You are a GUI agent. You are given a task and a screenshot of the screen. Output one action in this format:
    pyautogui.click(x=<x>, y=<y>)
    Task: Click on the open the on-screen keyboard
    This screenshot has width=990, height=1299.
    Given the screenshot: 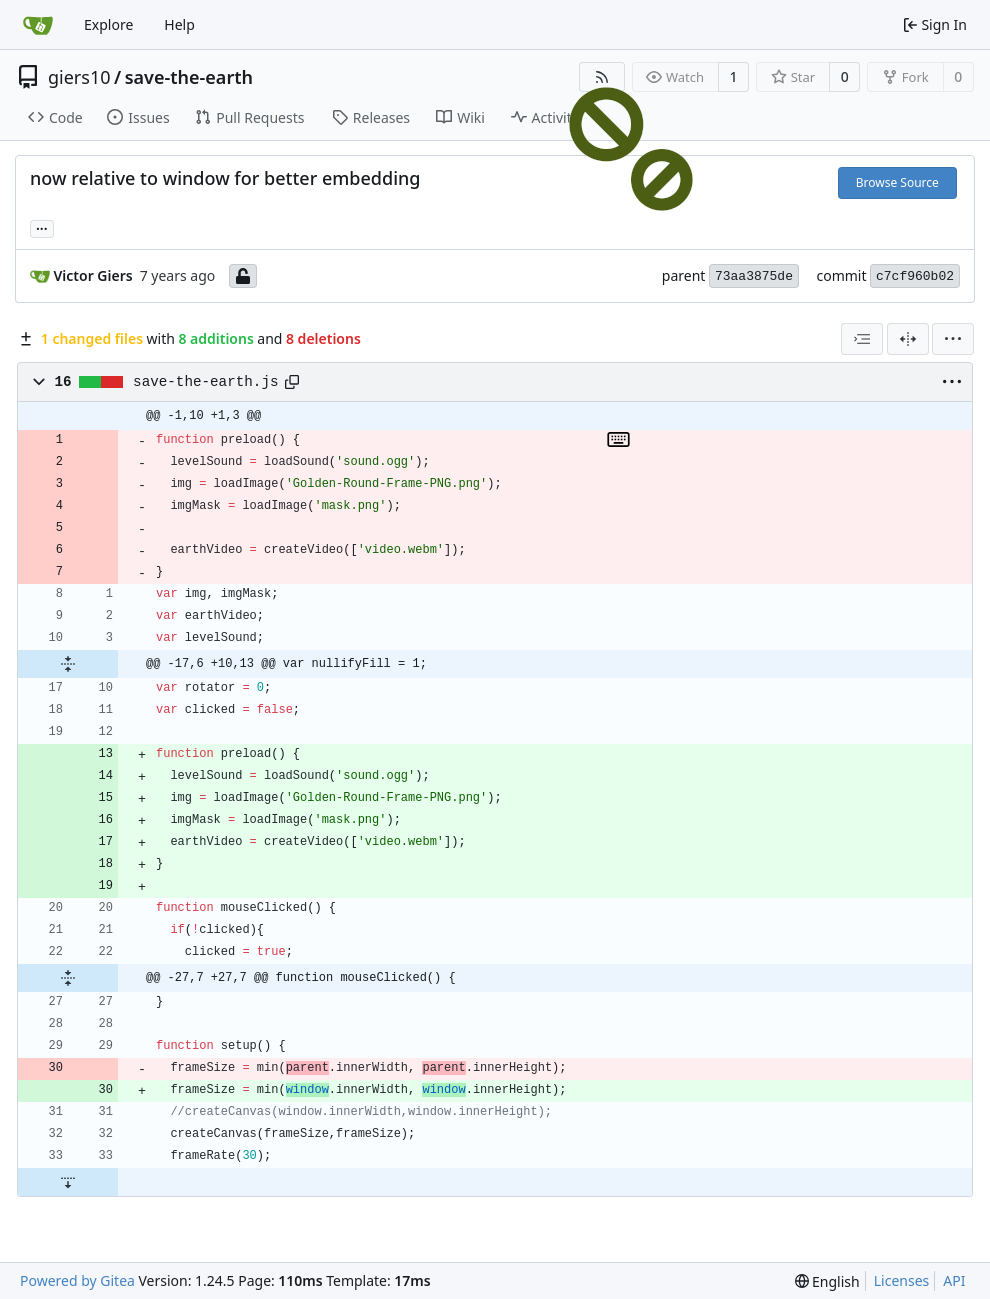 What is the action you would take?
    pyautogui.click(x=618, y=439)
    